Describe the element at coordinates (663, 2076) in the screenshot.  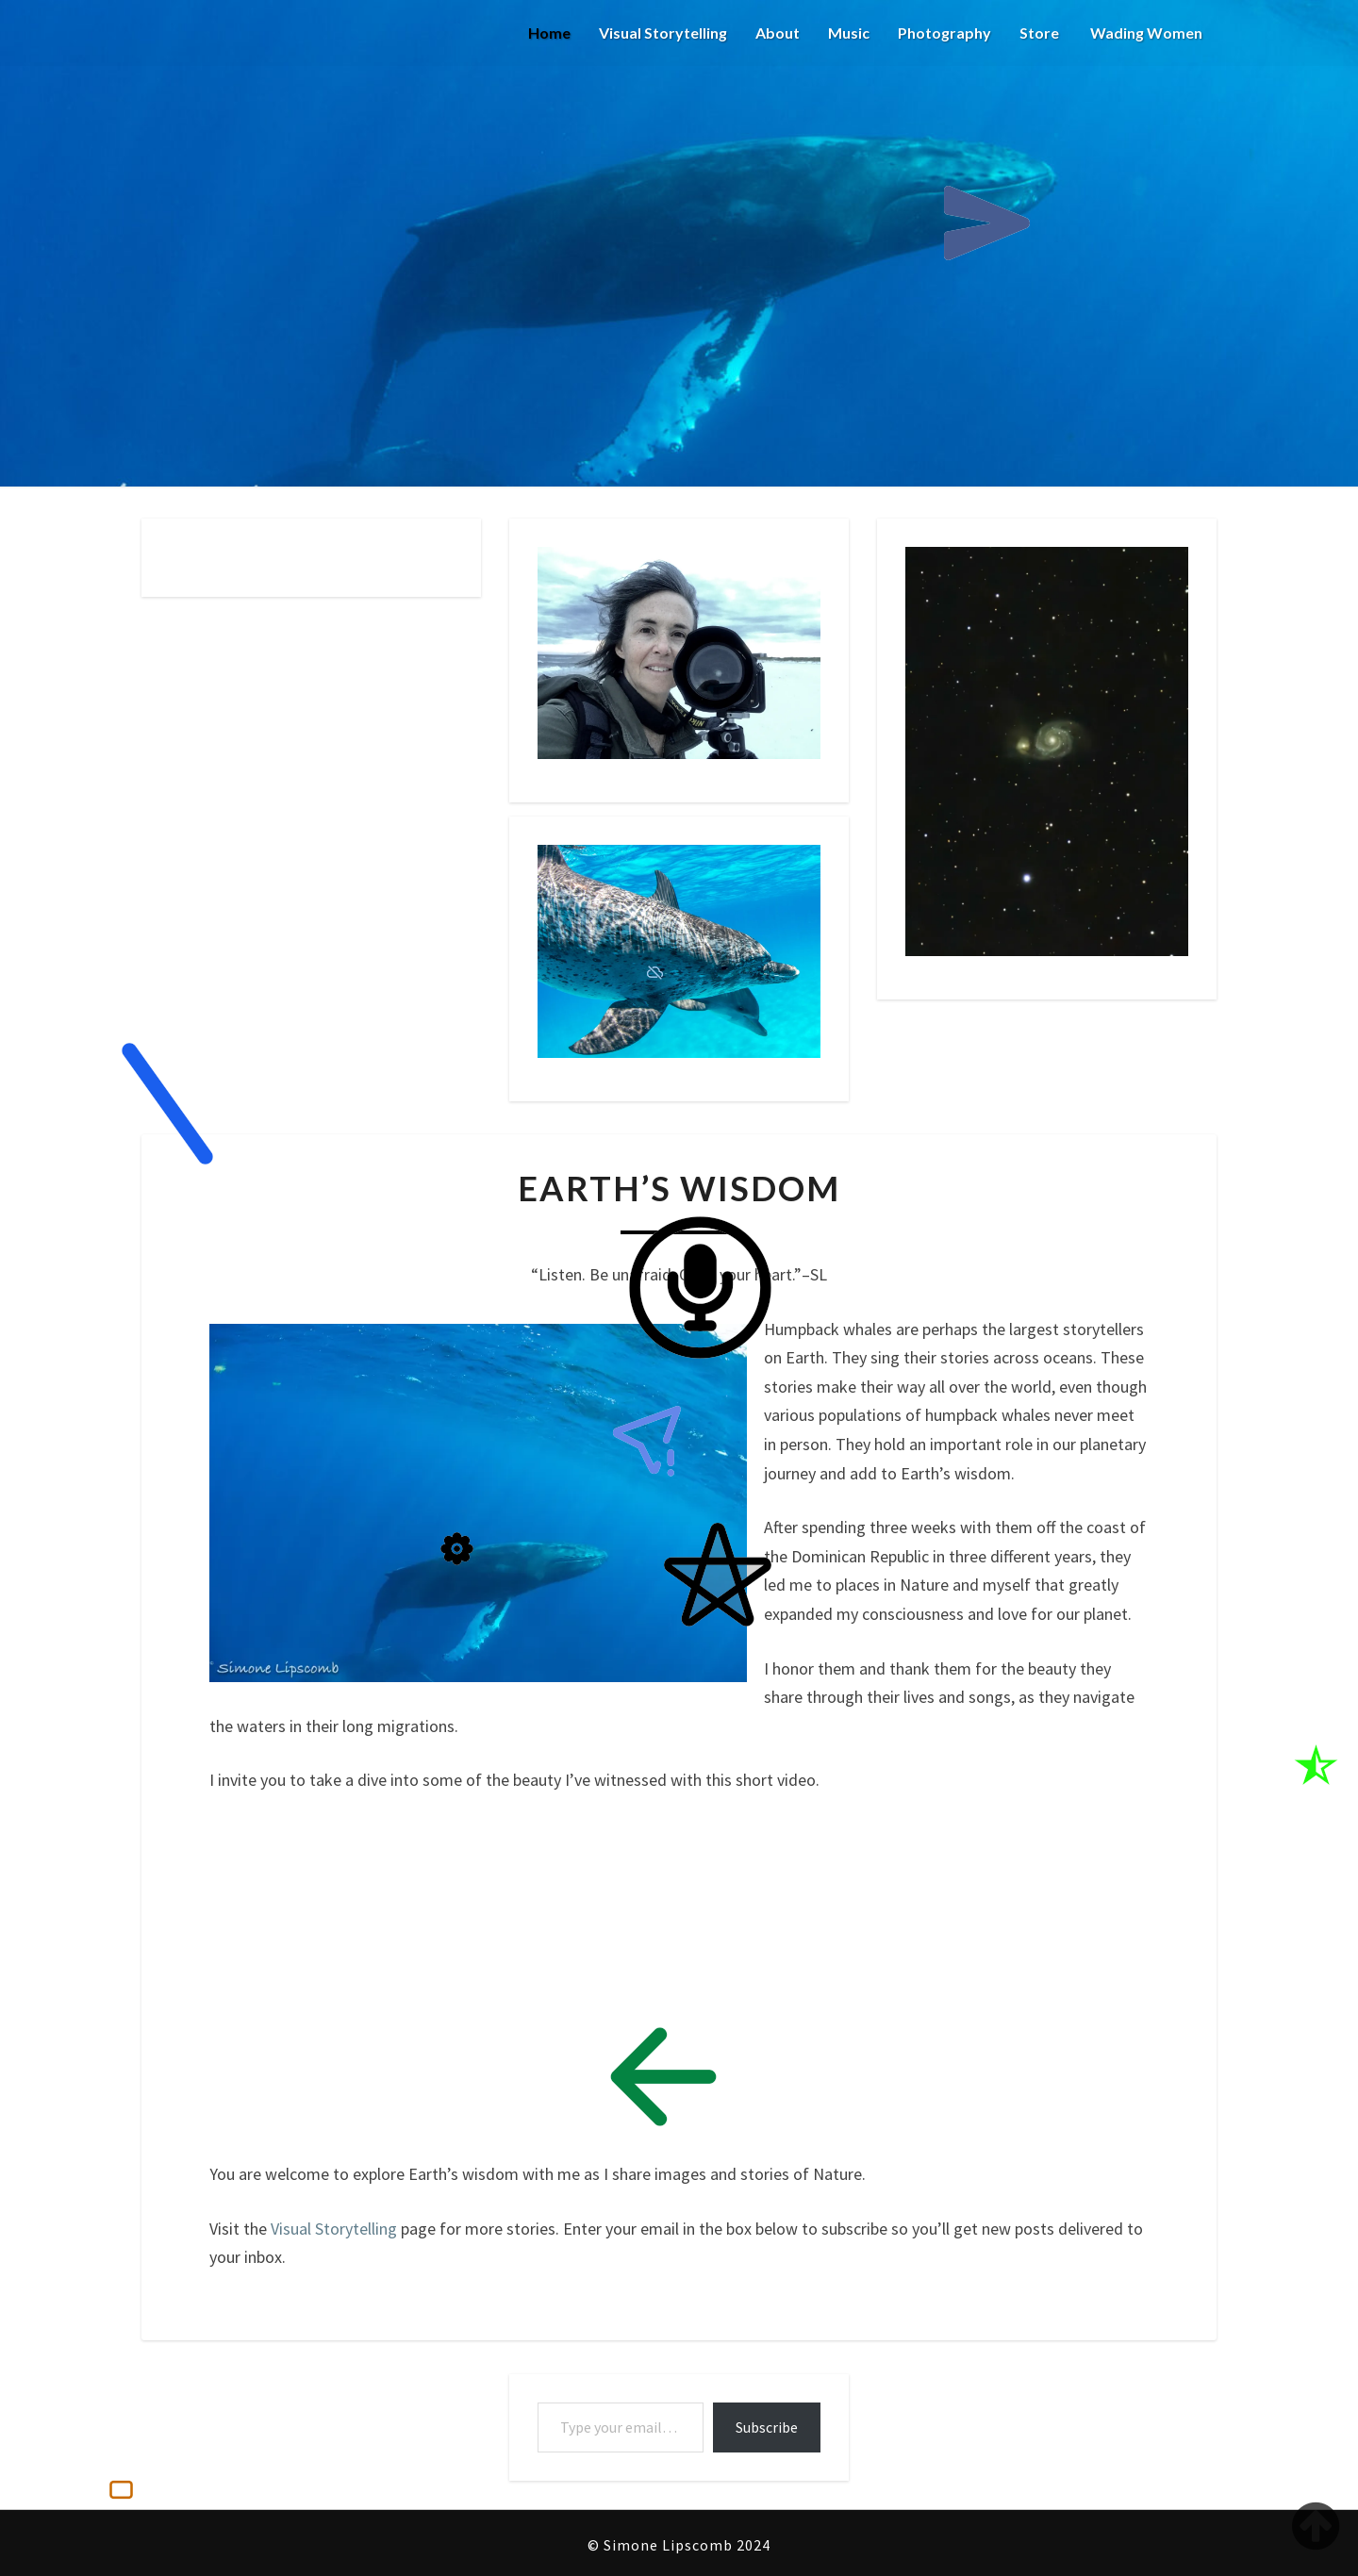
I see `go back to the previous screen` at that location.